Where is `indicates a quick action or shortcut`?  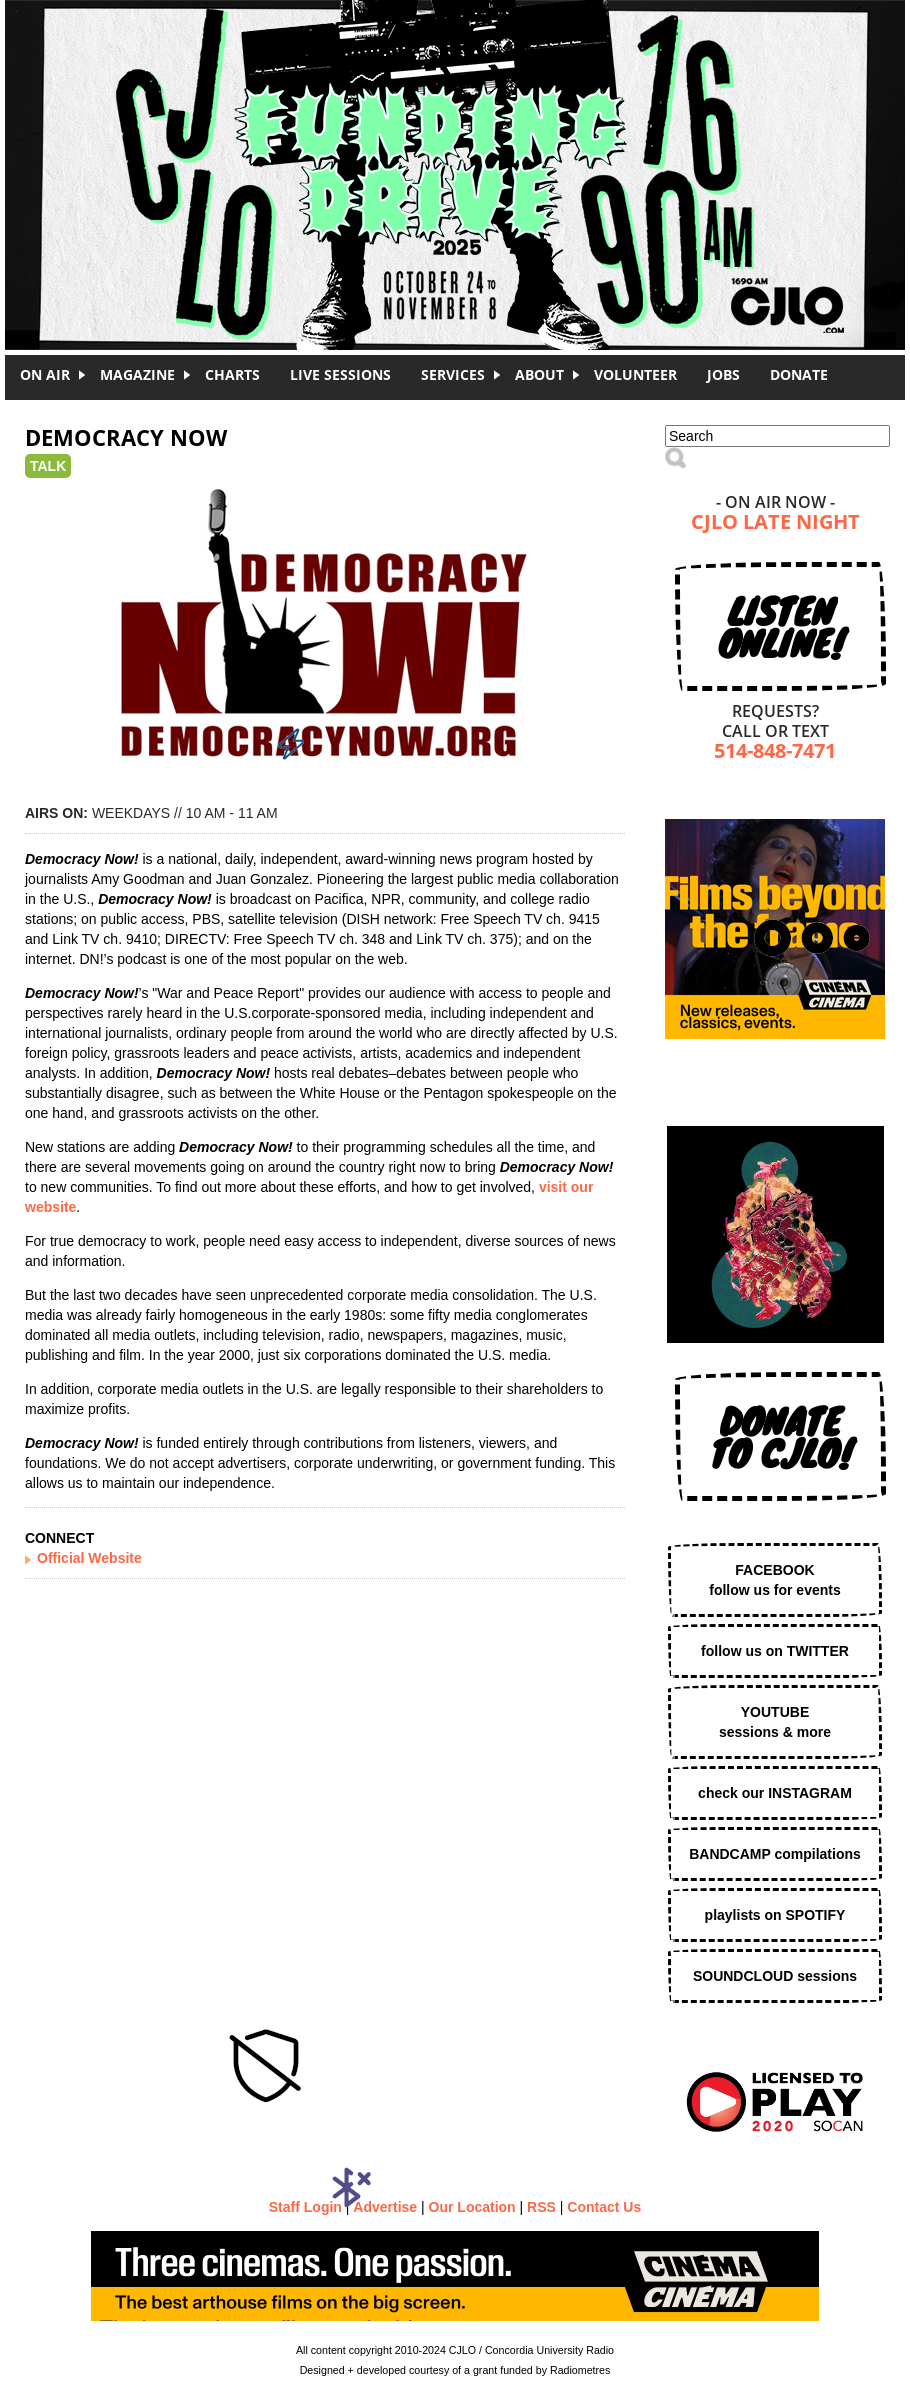 indicates a quick action or shortcut is located at coordinates (291, 744).